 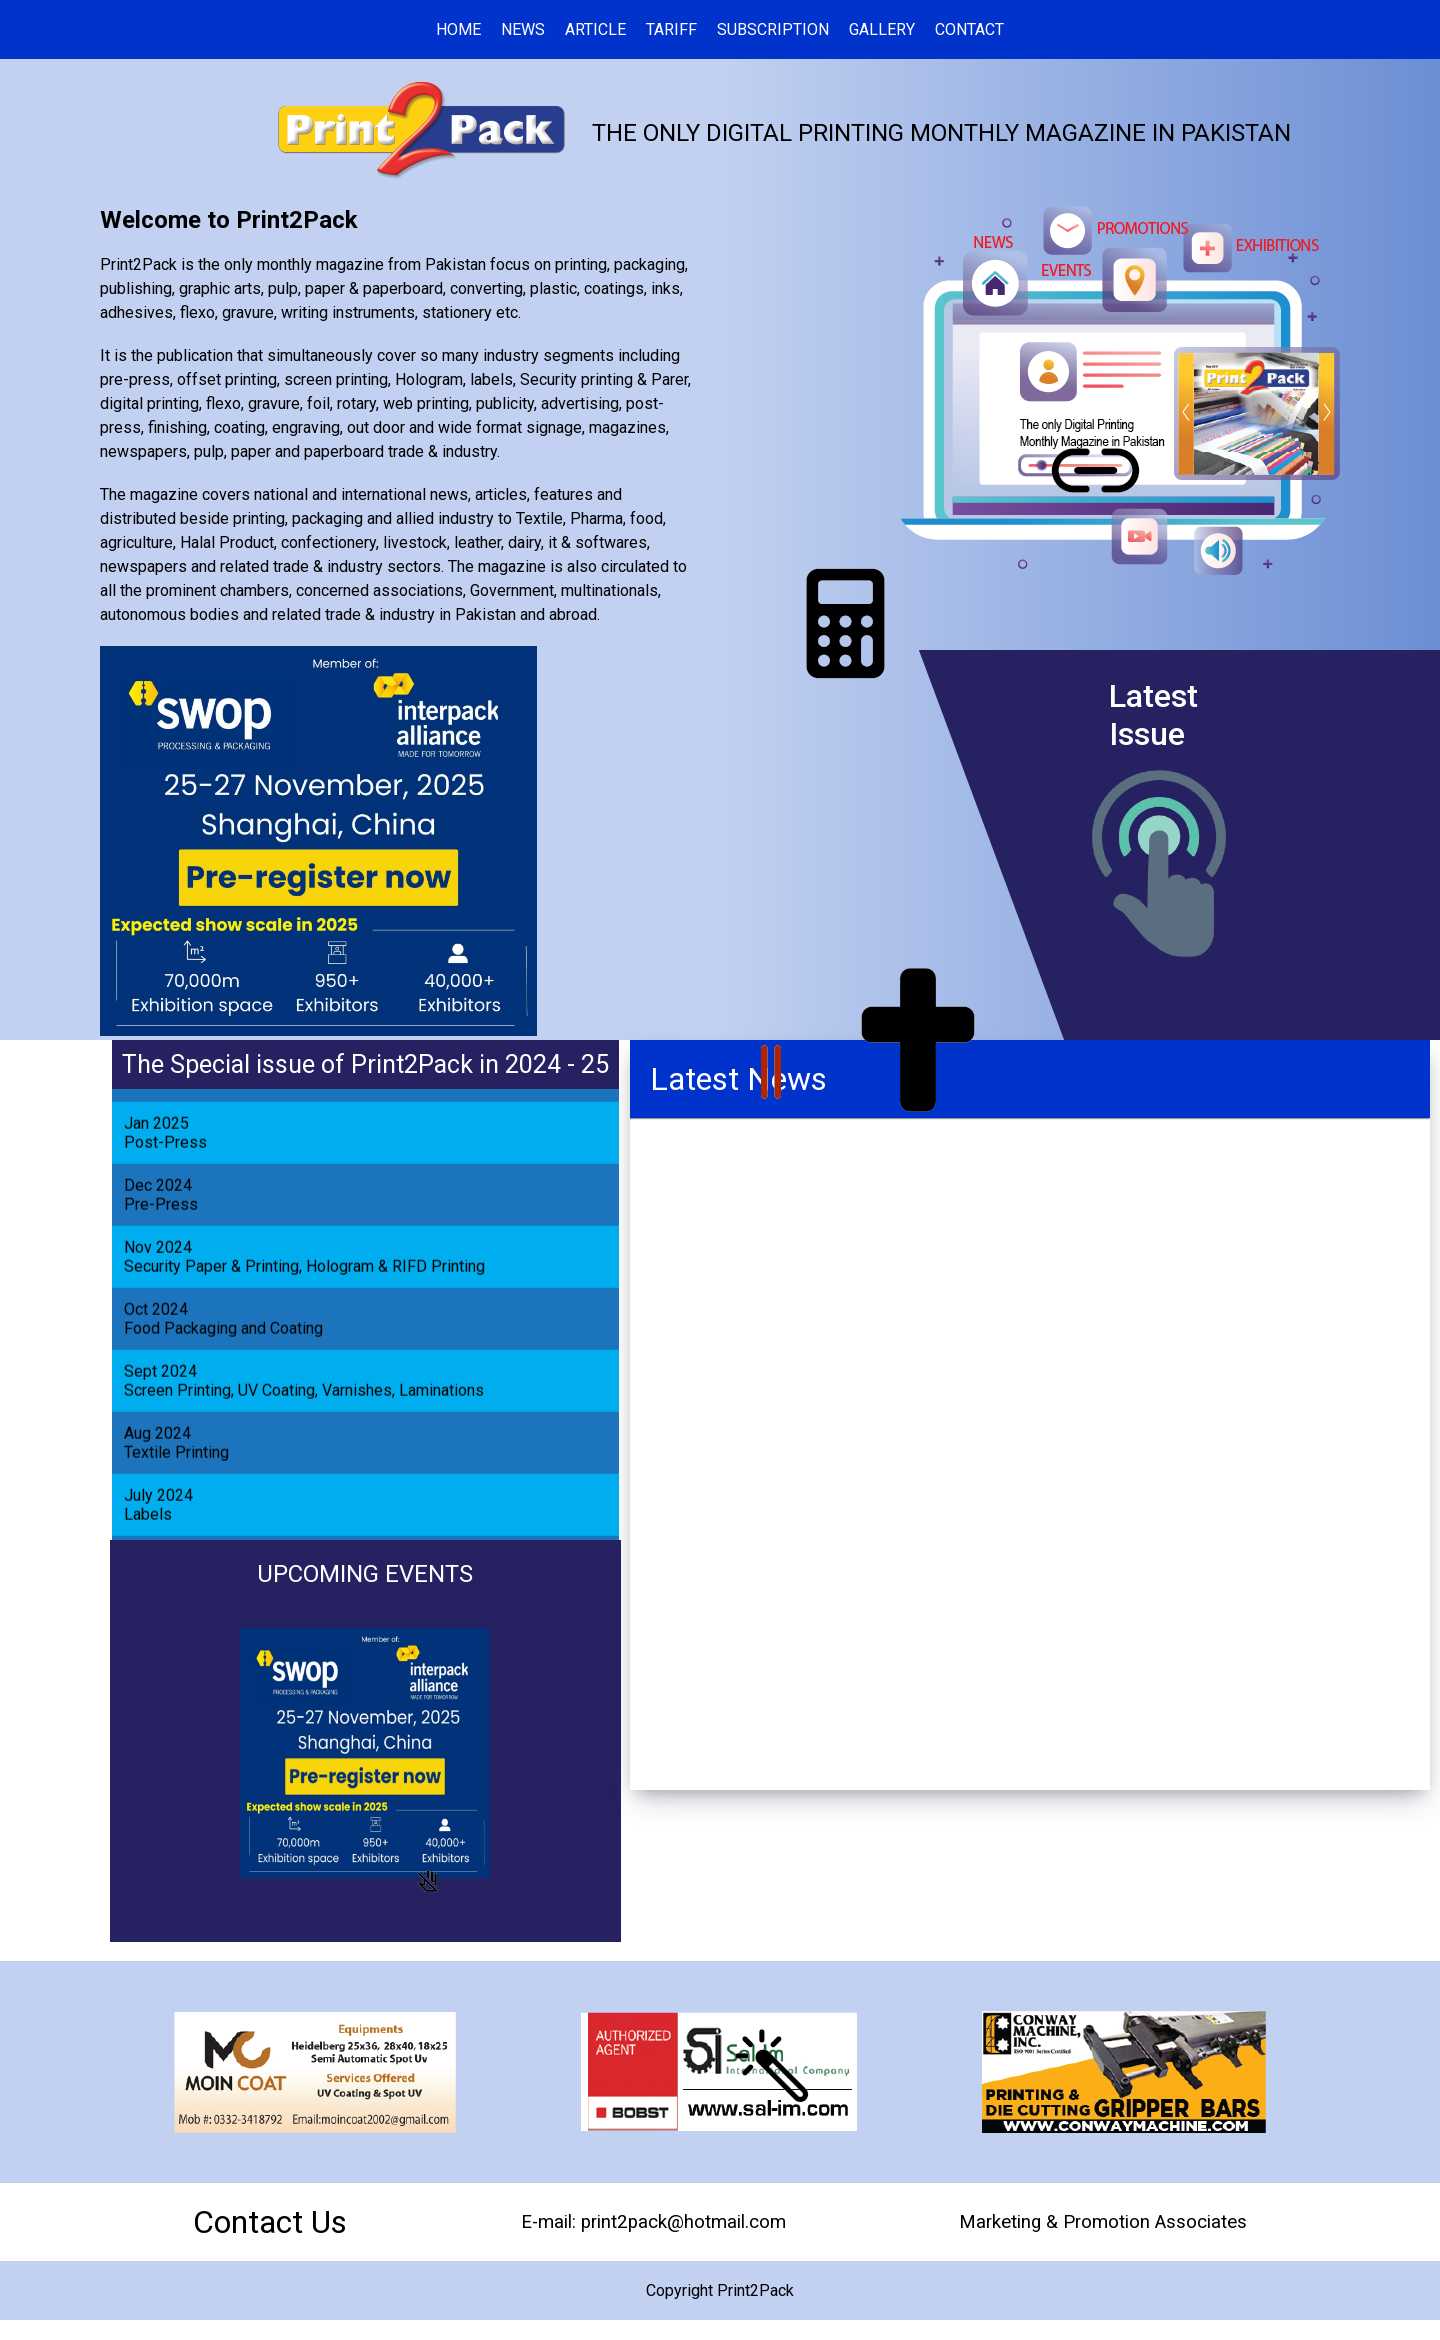 I want to click on indicates a count of two items, so click(x=771, y=1072).